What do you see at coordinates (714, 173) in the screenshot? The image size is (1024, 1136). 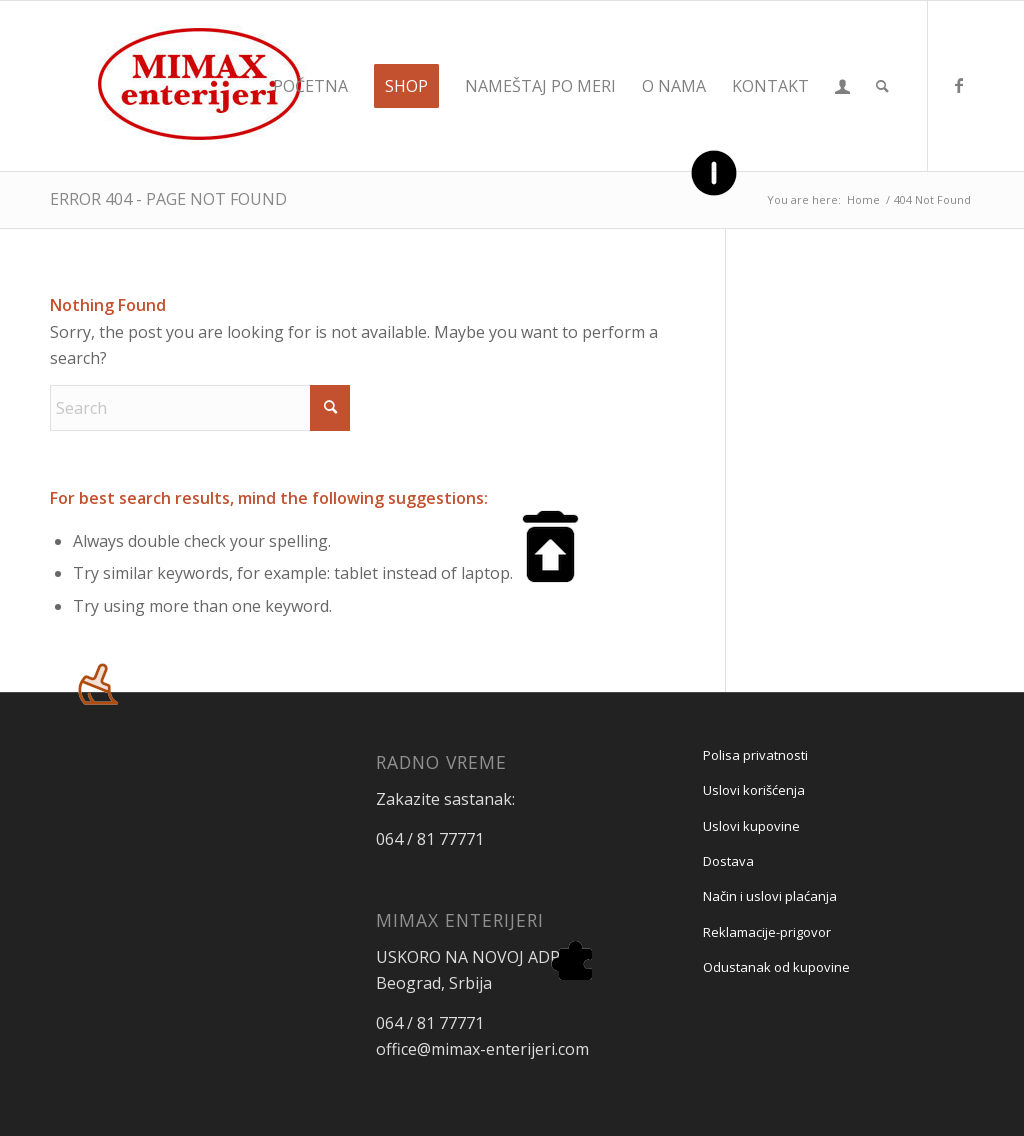 I see `access information or help details` at bounding box center [714, 173].